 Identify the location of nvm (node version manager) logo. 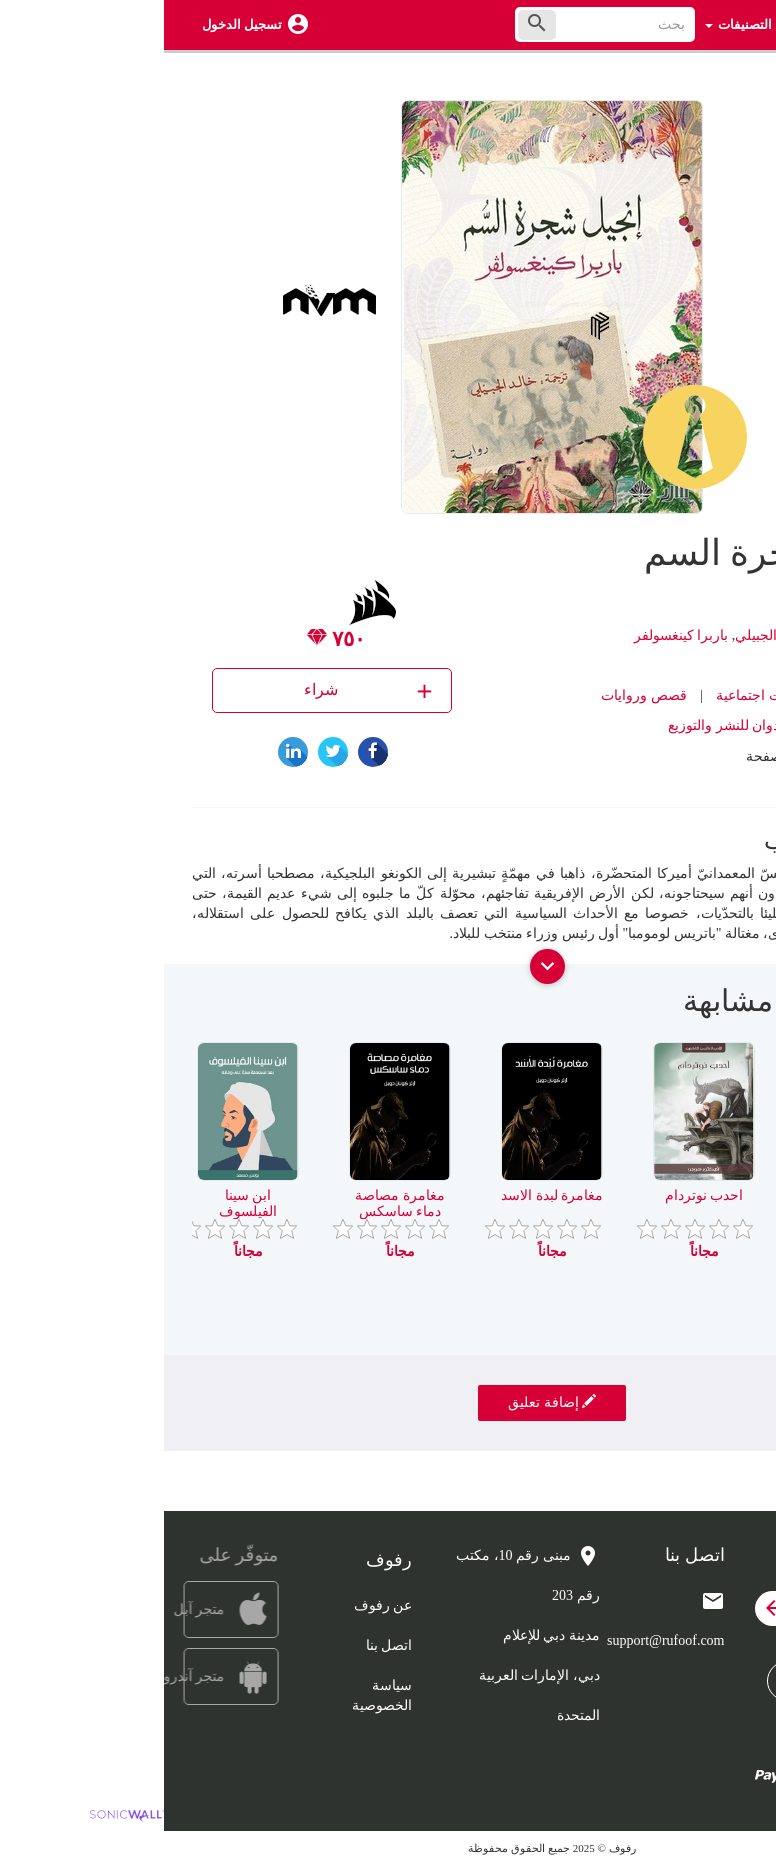
(329, 300).